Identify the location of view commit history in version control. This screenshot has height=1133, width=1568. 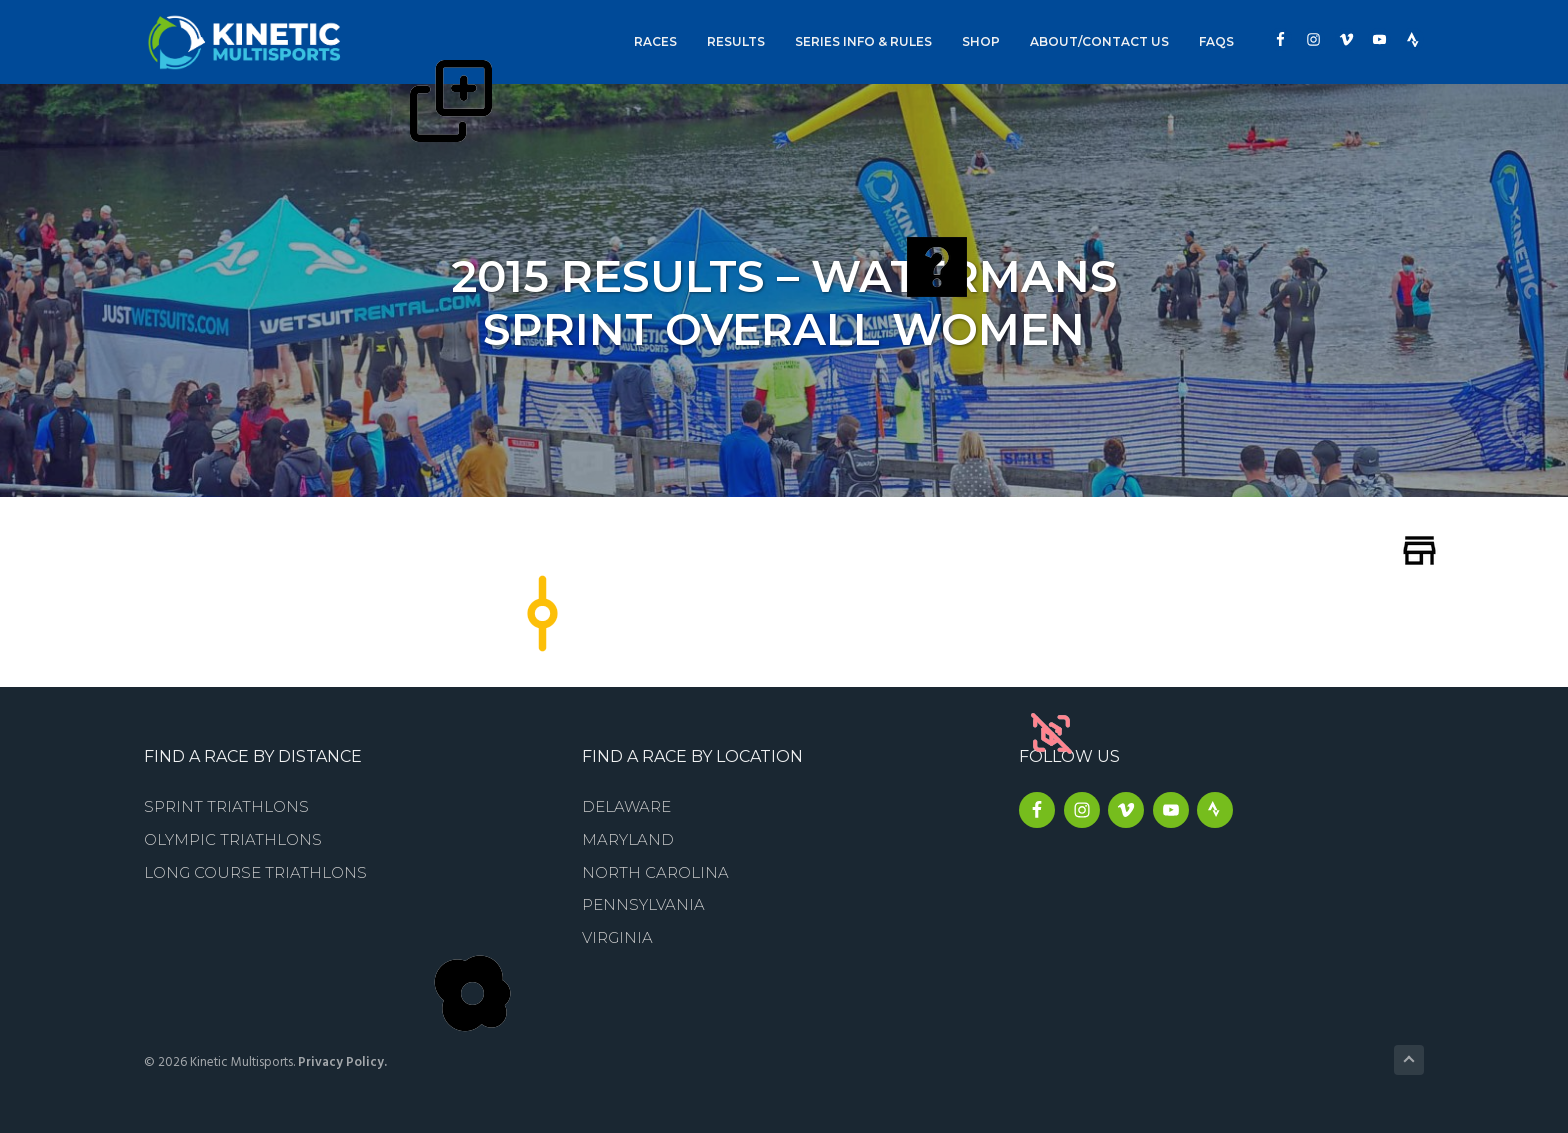
(542, 613).